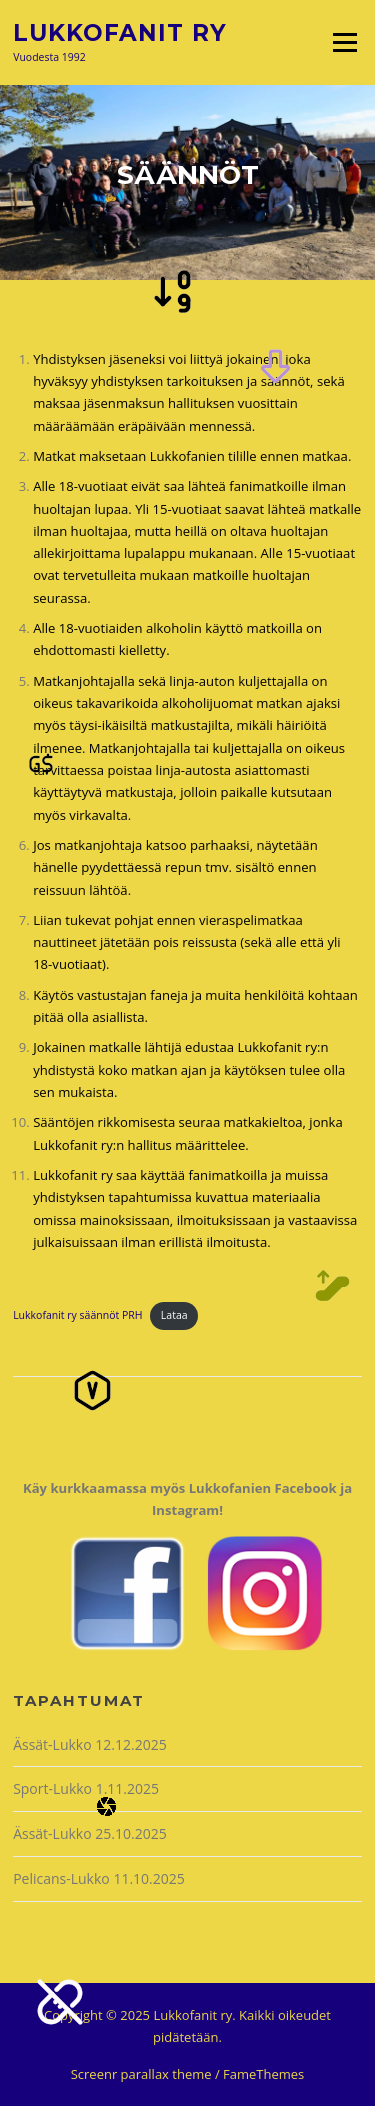 The height and width of the screenshot is (2106, 375). I want to click on remove or disable bandage/healing indicator, so click(60, 2002).